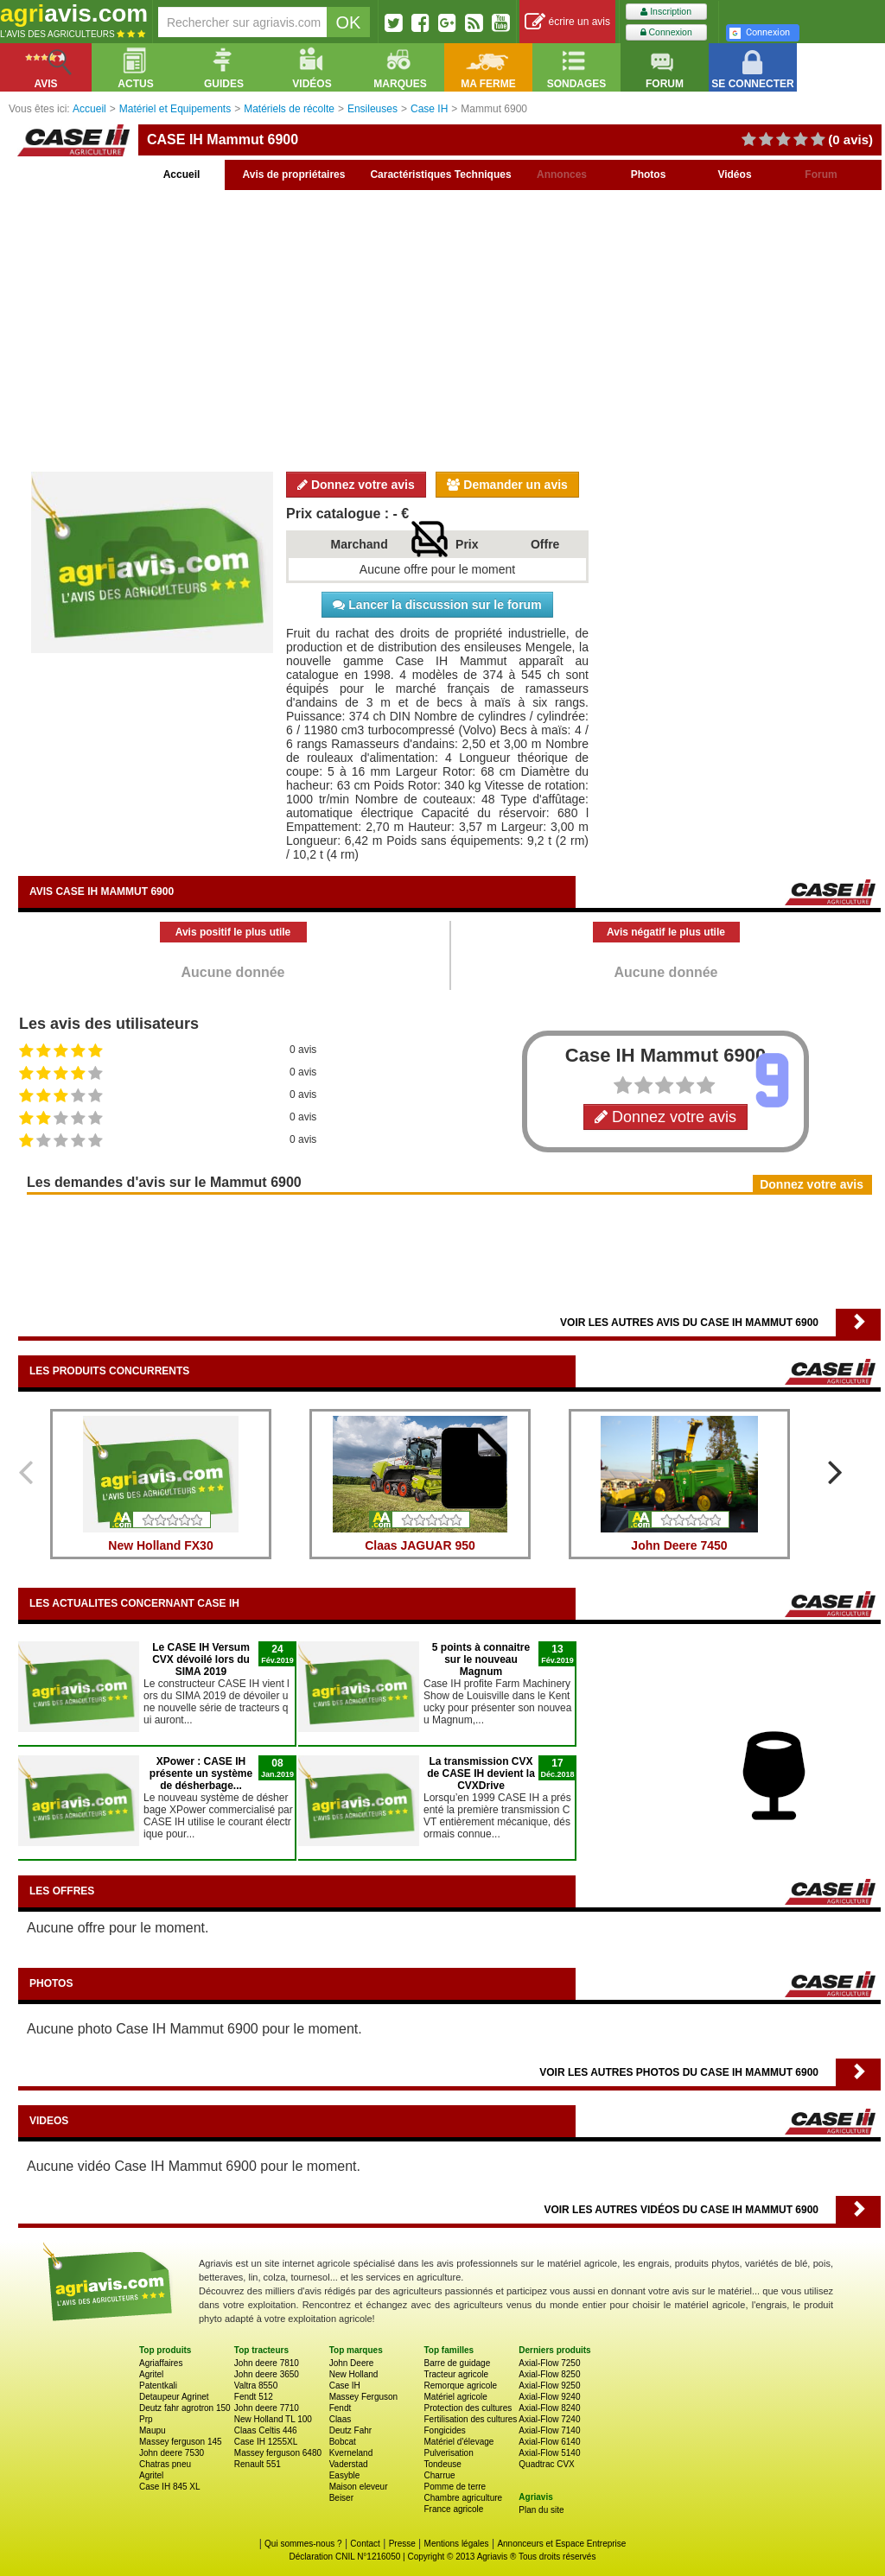 The height and width of the screenshot is (2576, 885). What do you see at coordinates (474, 1468) in the screenshot?
I see `access a file or document` at bounding box center [474, 1468].